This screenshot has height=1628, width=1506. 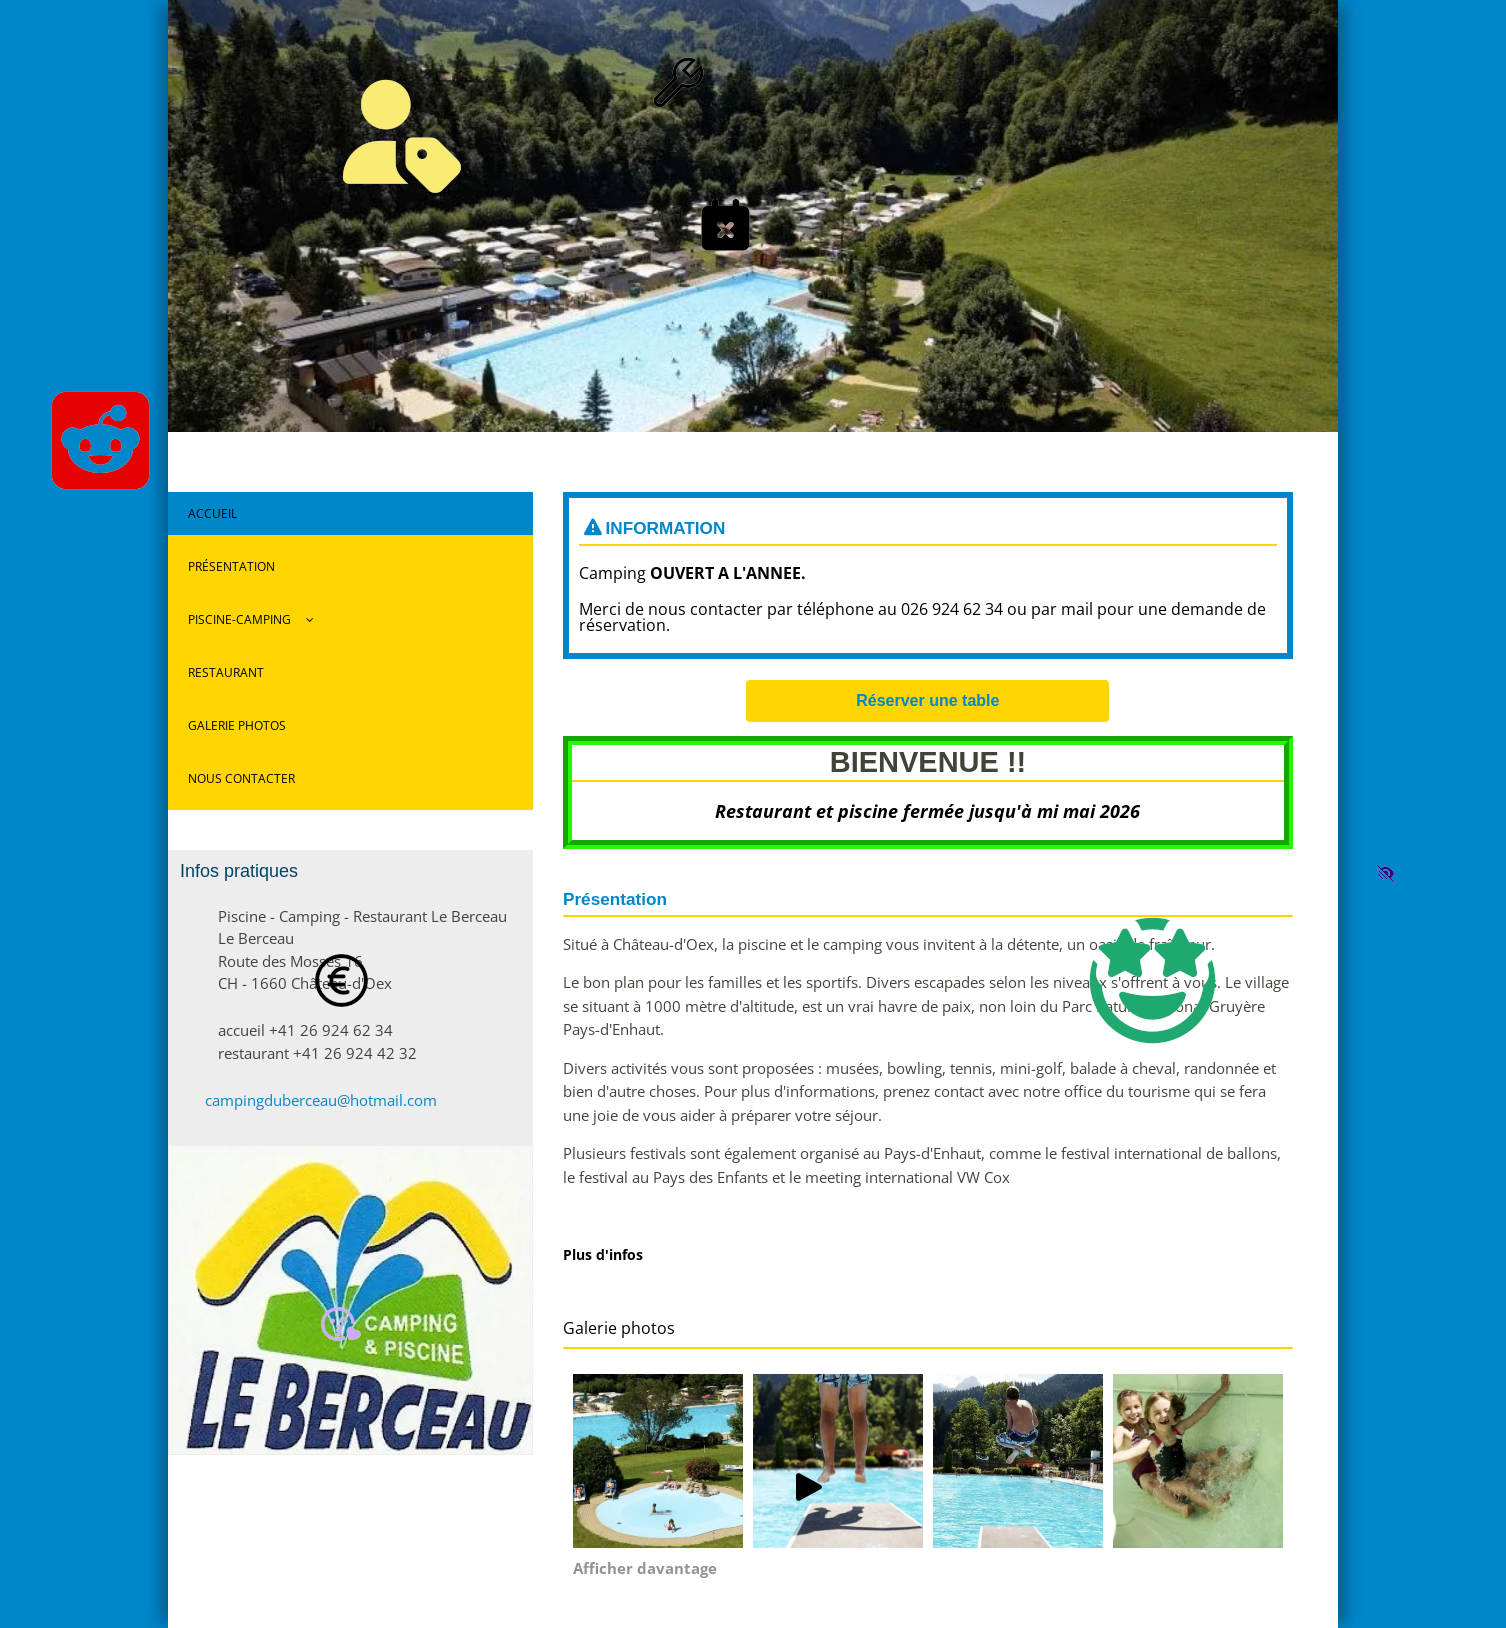 What do you see at coordinates (678, 82) in the screenshot?
I see `view or edit object properties` at bounding box center [678, 82].